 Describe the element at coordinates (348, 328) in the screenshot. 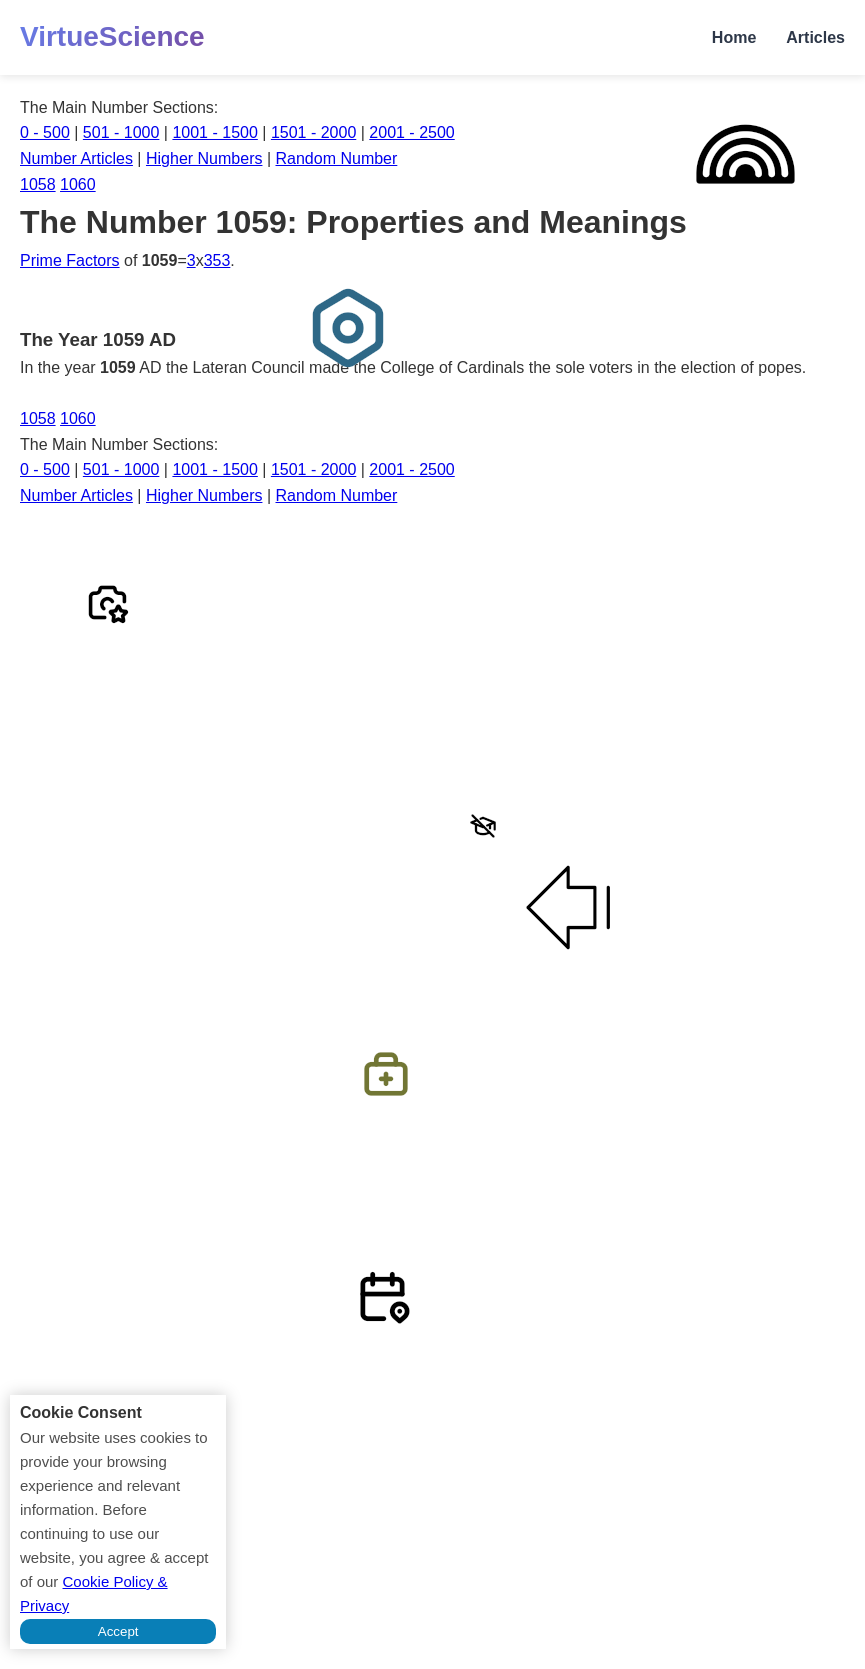

I see `access settings or configuration options` at that location.